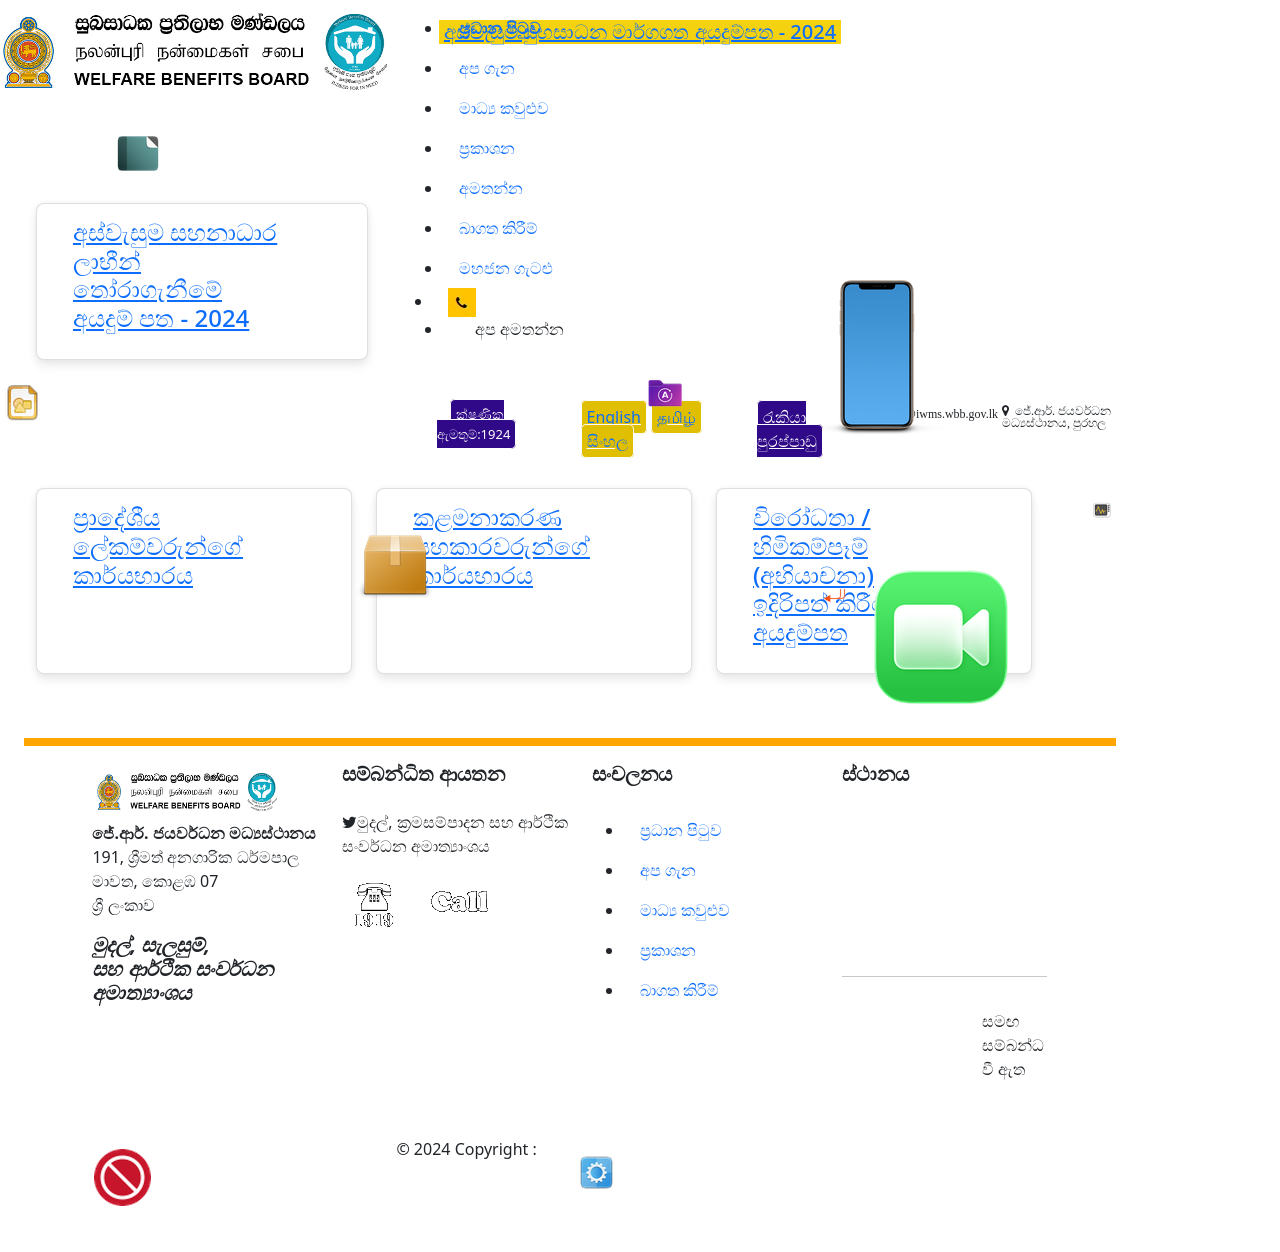 This screenshot has height=1252, width=1280. Describe the element at coordinates (22, 402) in the screenshot. I see `open a vector graphics document` at that location.